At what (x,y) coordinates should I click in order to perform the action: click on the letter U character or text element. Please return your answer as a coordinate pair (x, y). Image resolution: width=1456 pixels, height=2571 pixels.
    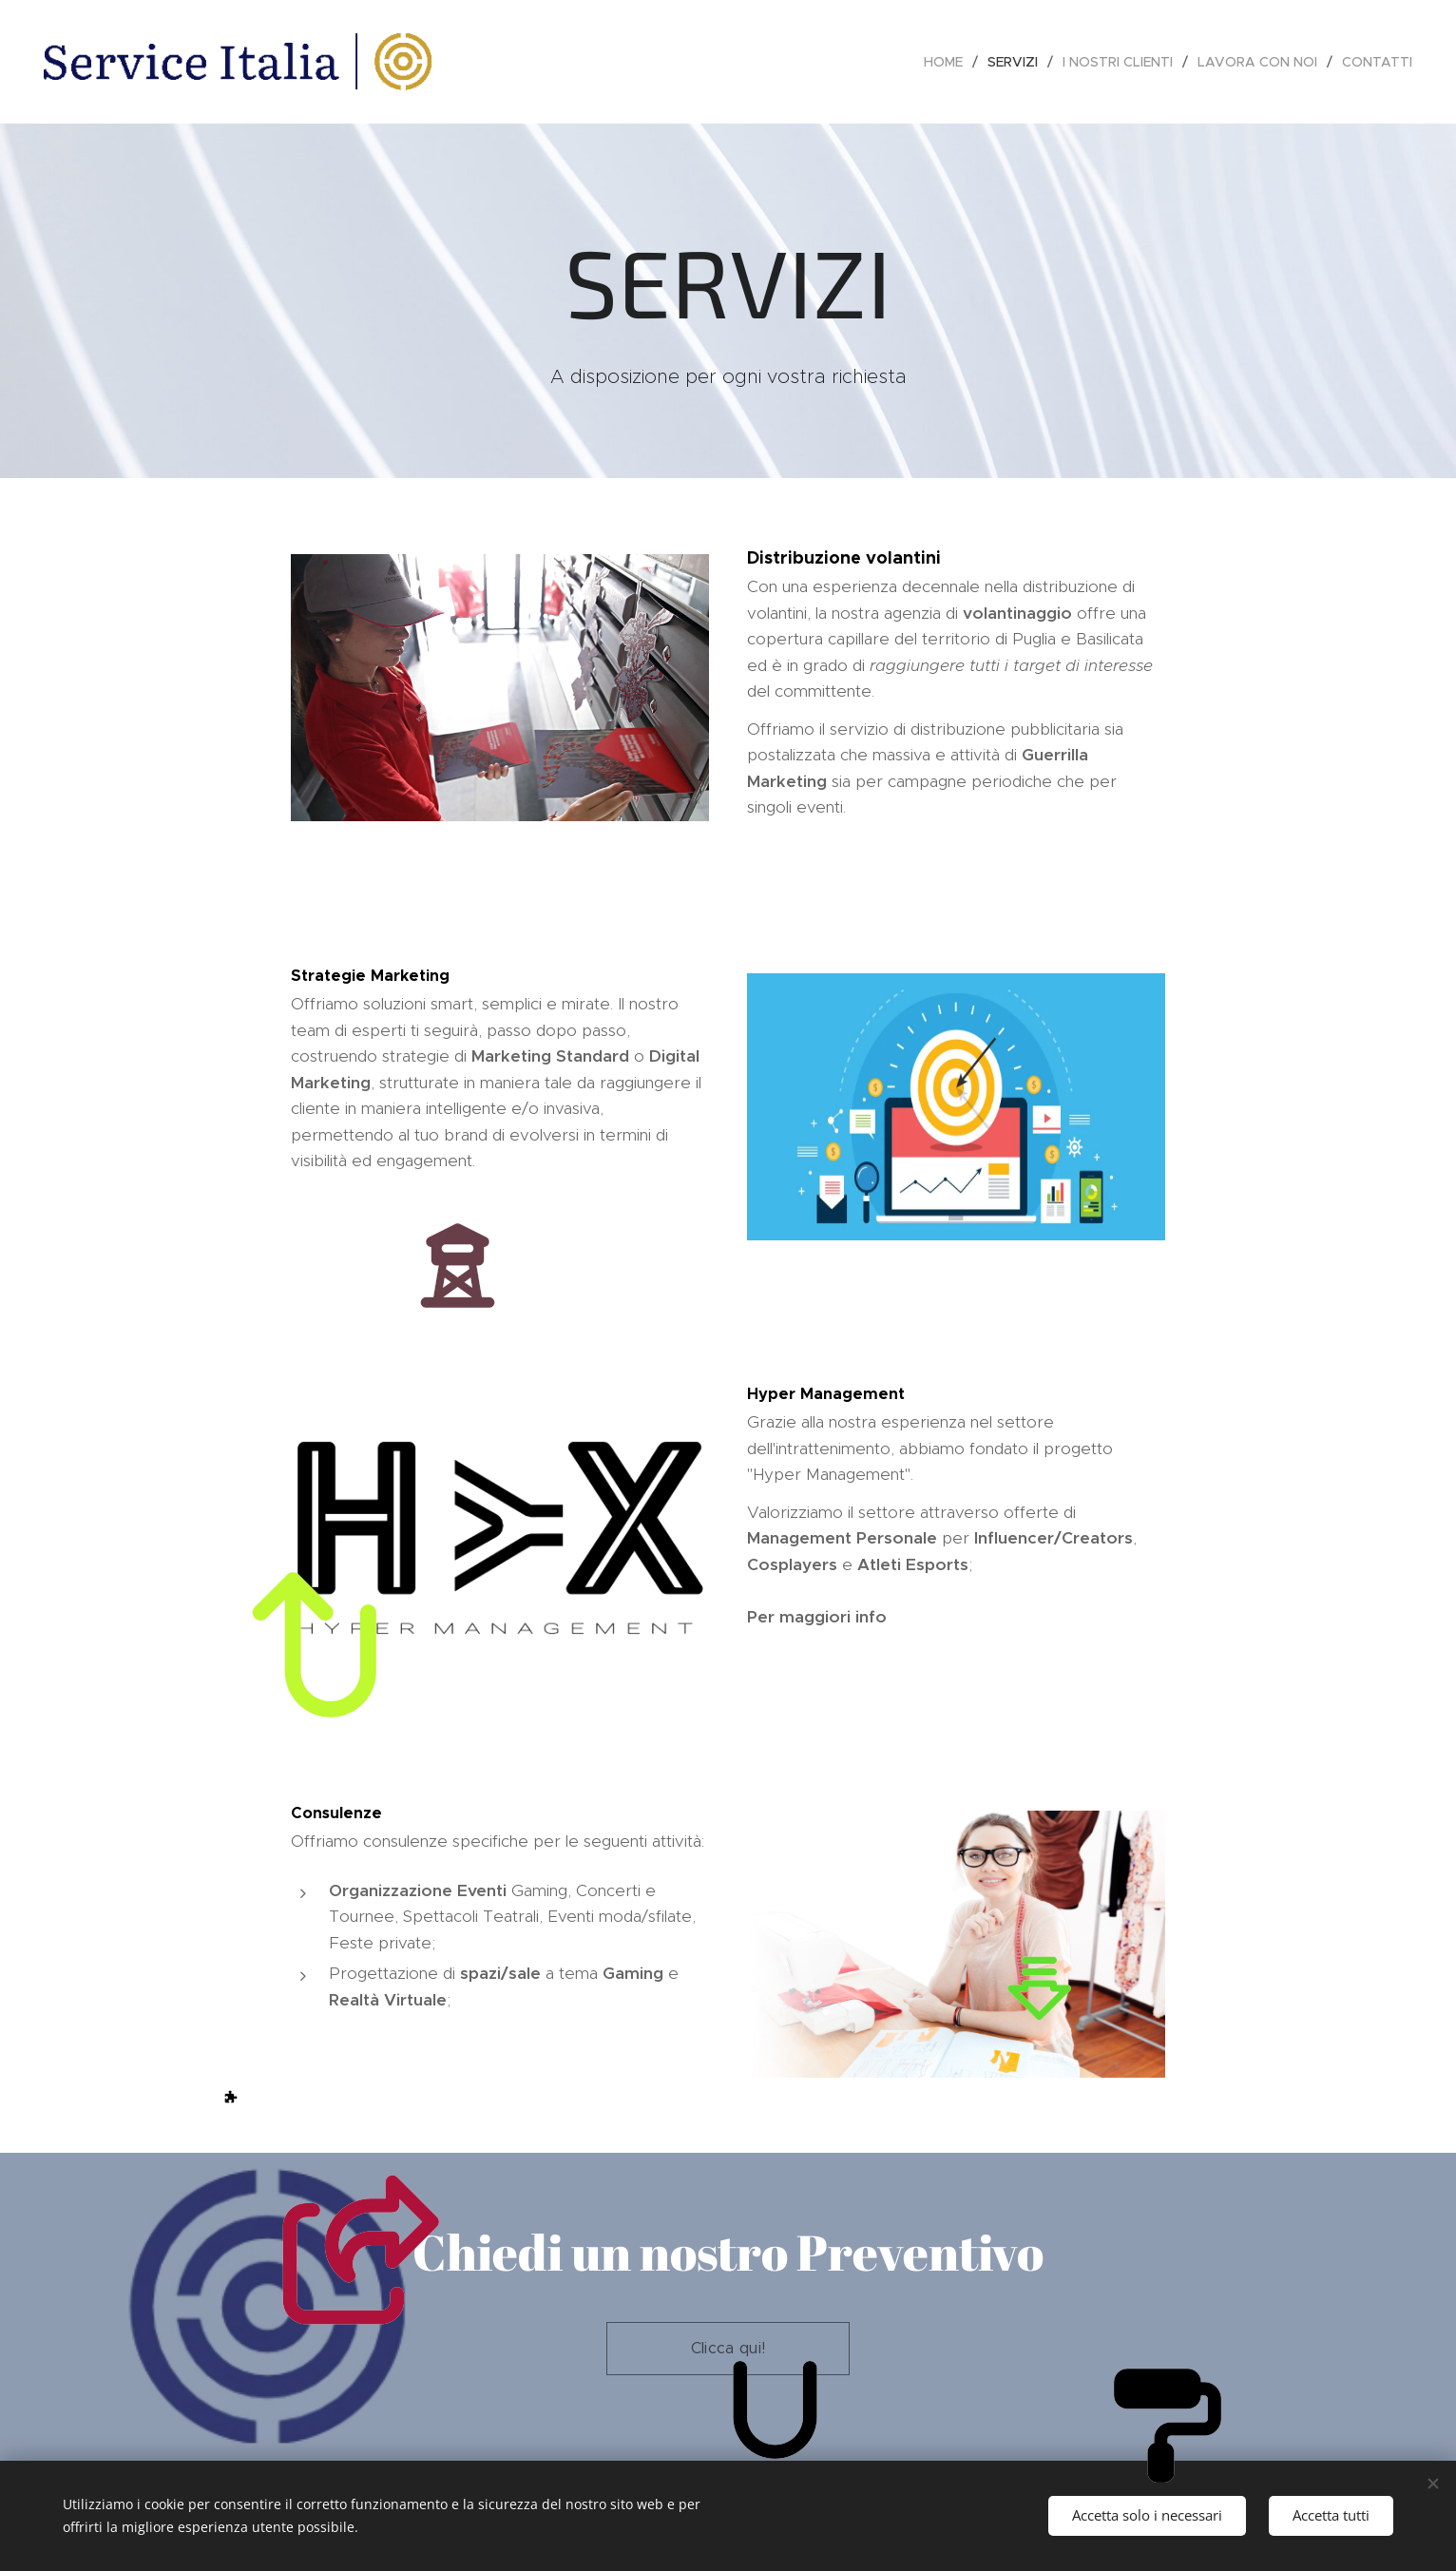
    Looking at the image, I should click on (775, 2409).